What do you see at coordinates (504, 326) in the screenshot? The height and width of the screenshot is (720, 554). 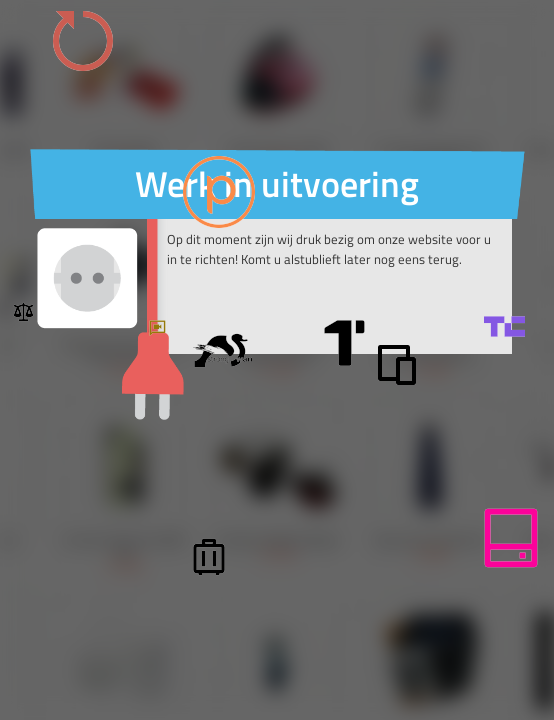 I see `visit techcrunch website` at bounding box center [504, 326].